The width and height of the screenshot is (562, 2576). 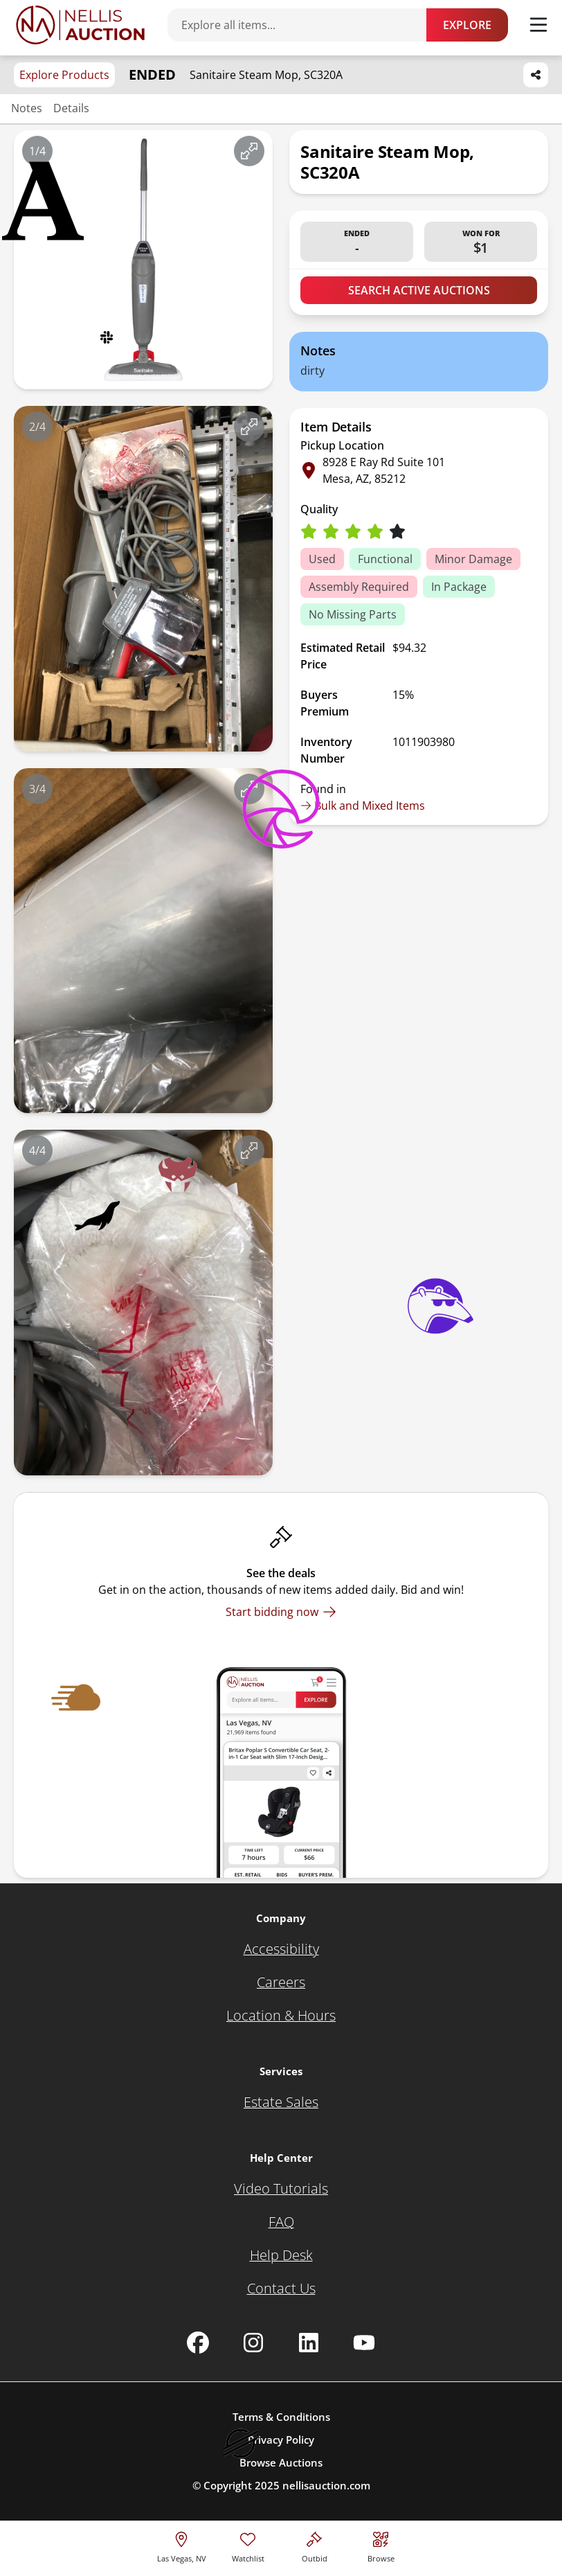 What do you see at coordinates (281, 809) in the screenshot?
I see `open the Breaker podcast app` at bounding box center [281, 809].